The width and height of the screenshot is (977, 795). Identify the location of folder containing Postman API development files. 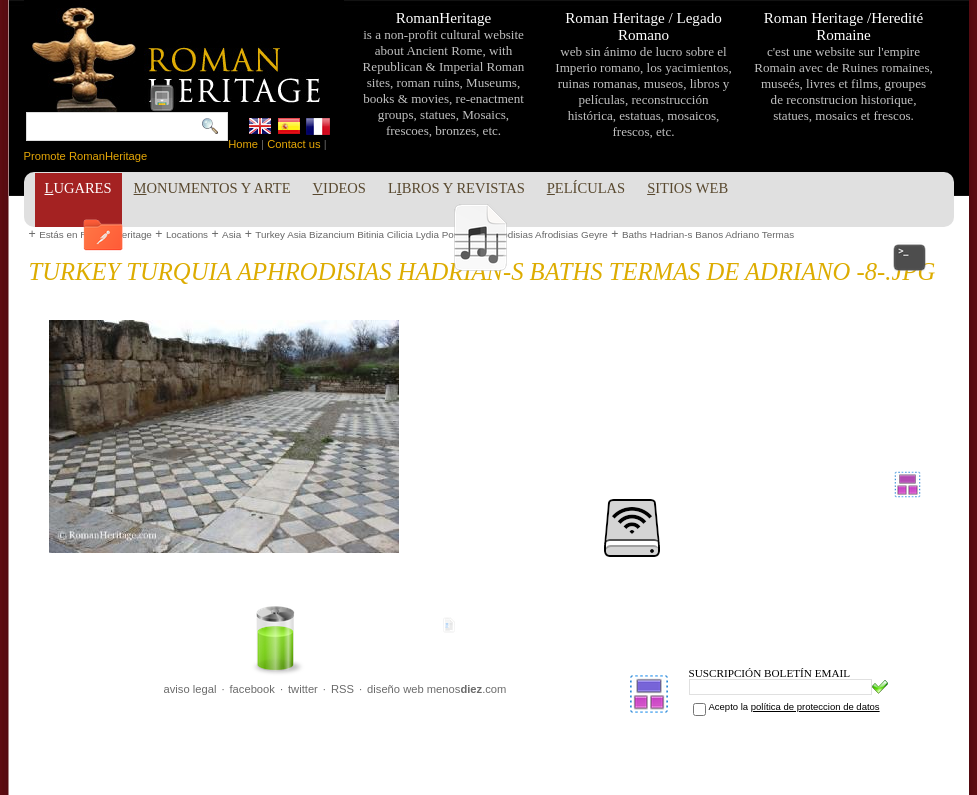
(103, 236).